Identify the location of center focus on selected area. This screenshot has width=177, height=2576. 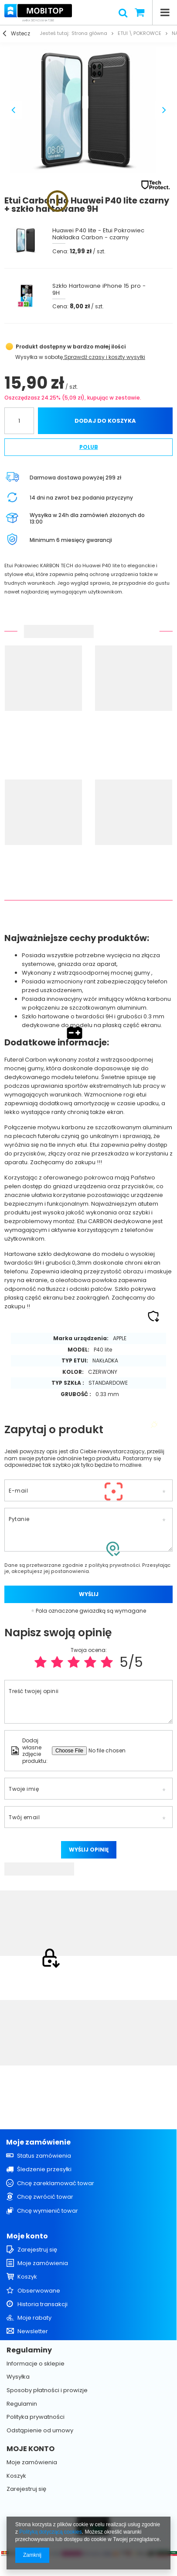
(113, 1491).